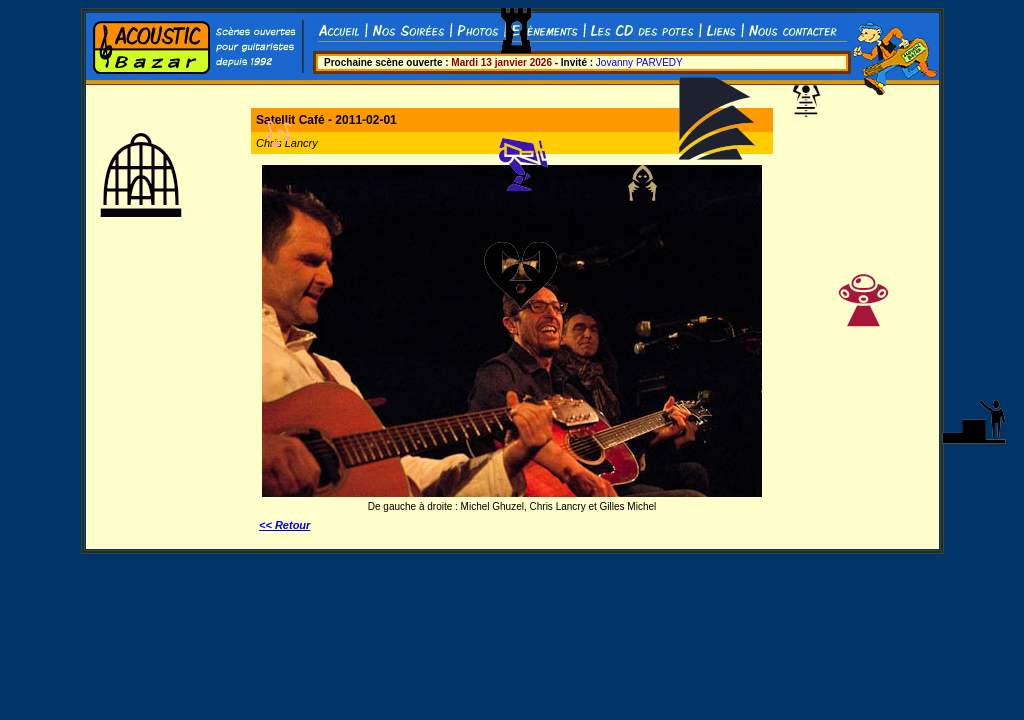 The image size is (1024, 720). Describe the element at coordinates (642, 182) in the screenshot. I see `select cultist character class` at that location.